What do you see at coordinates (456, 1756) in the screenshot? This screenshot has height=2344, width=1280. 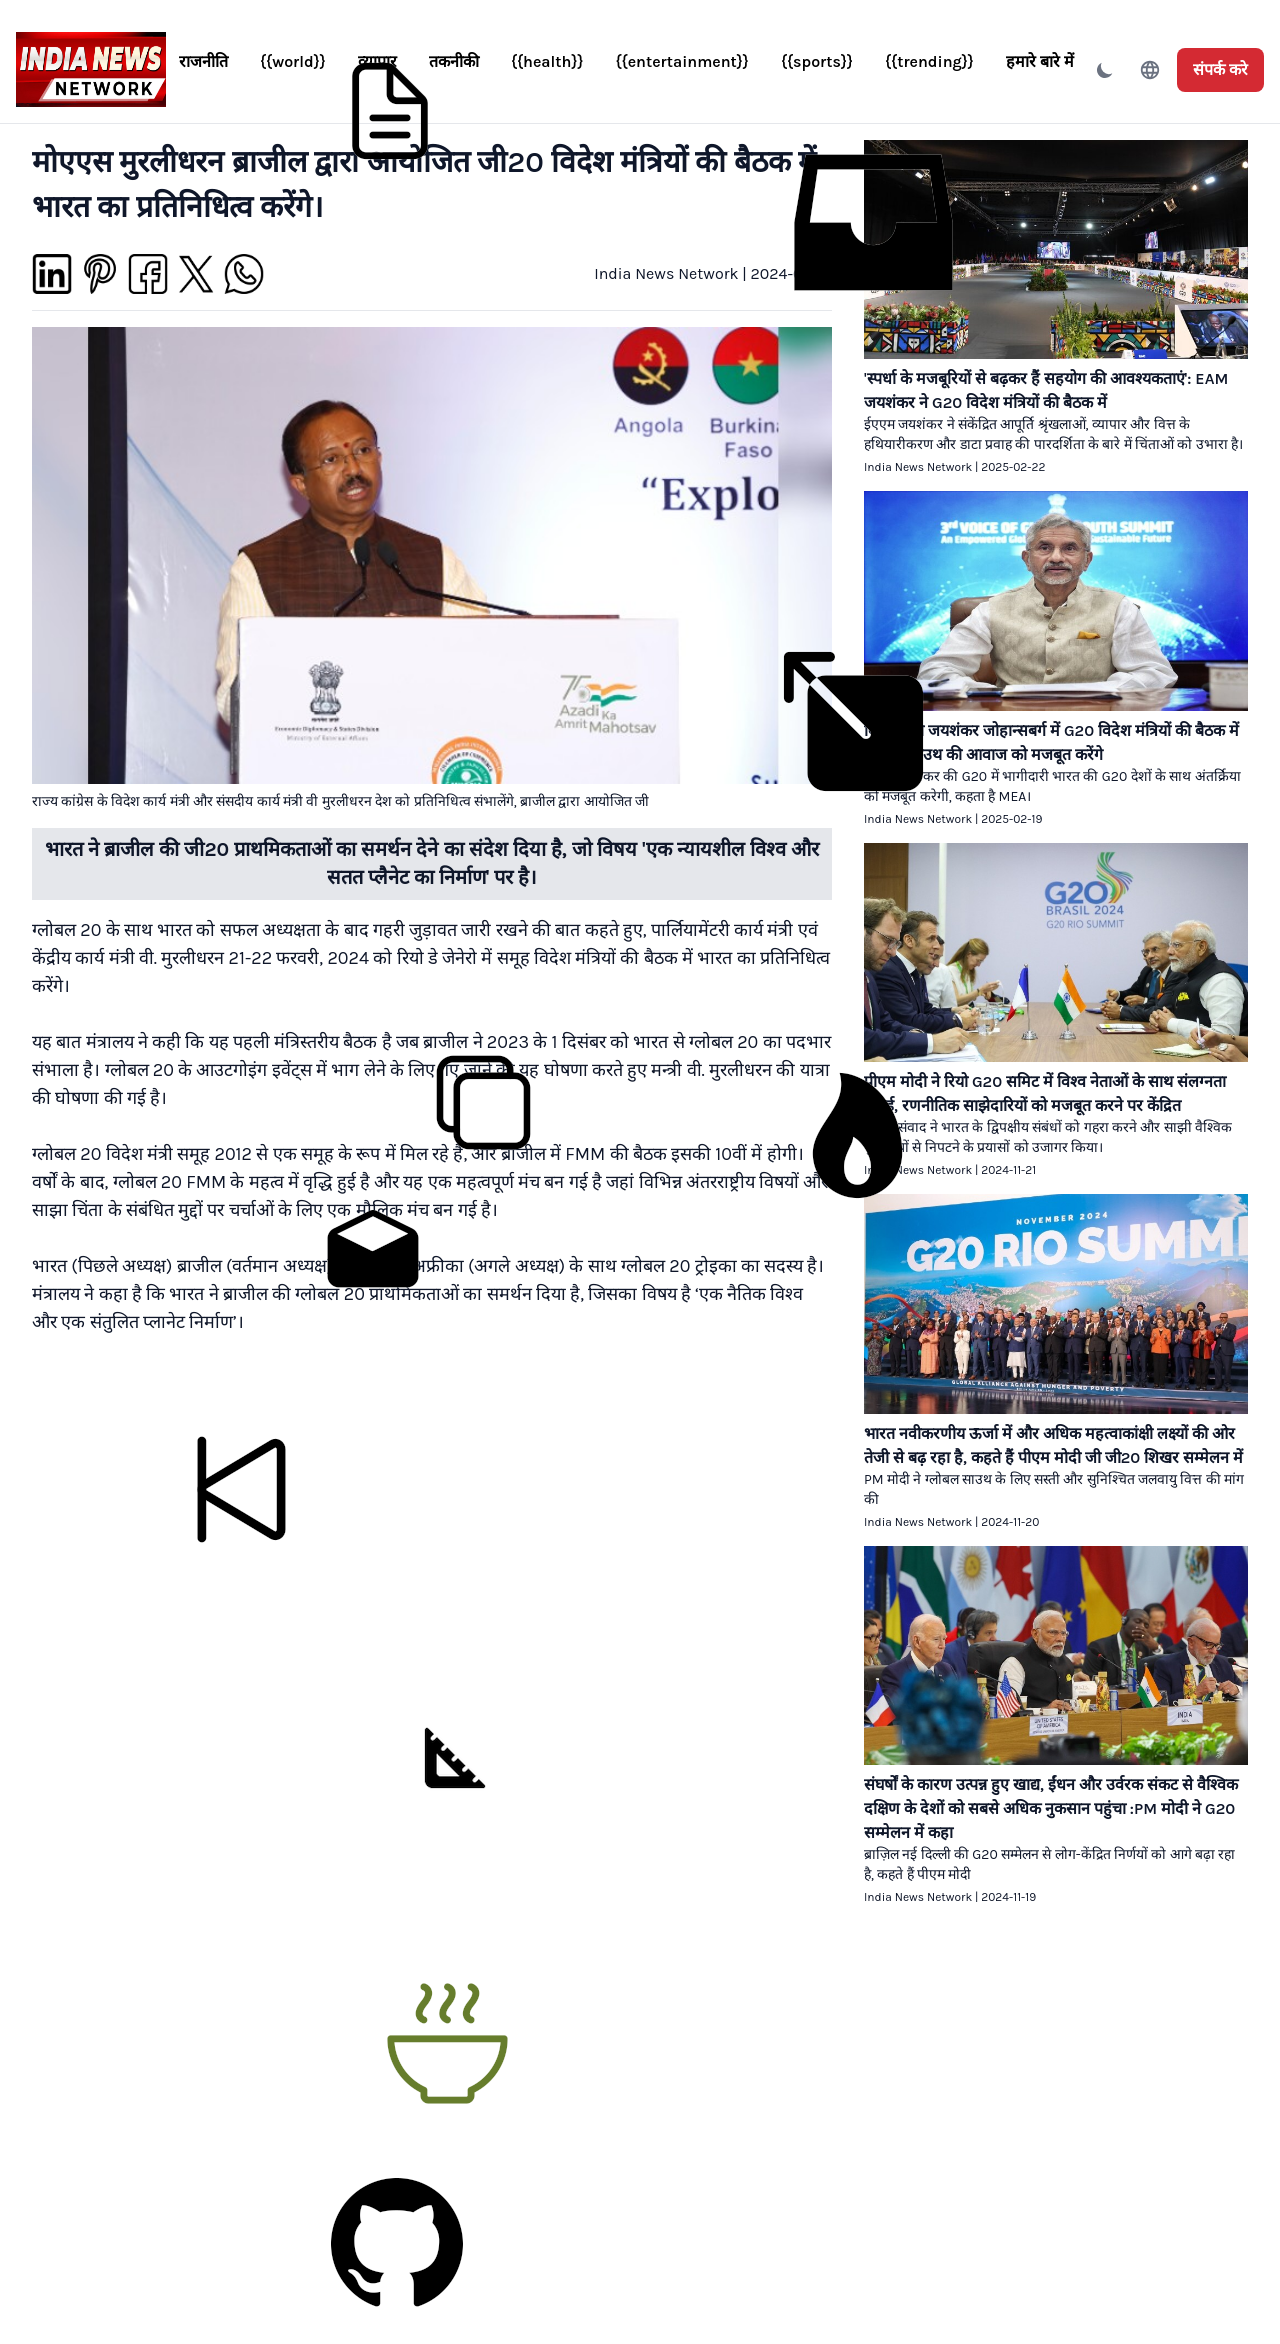 I see `measure area or square footage` at bounding box center [456, 1756].